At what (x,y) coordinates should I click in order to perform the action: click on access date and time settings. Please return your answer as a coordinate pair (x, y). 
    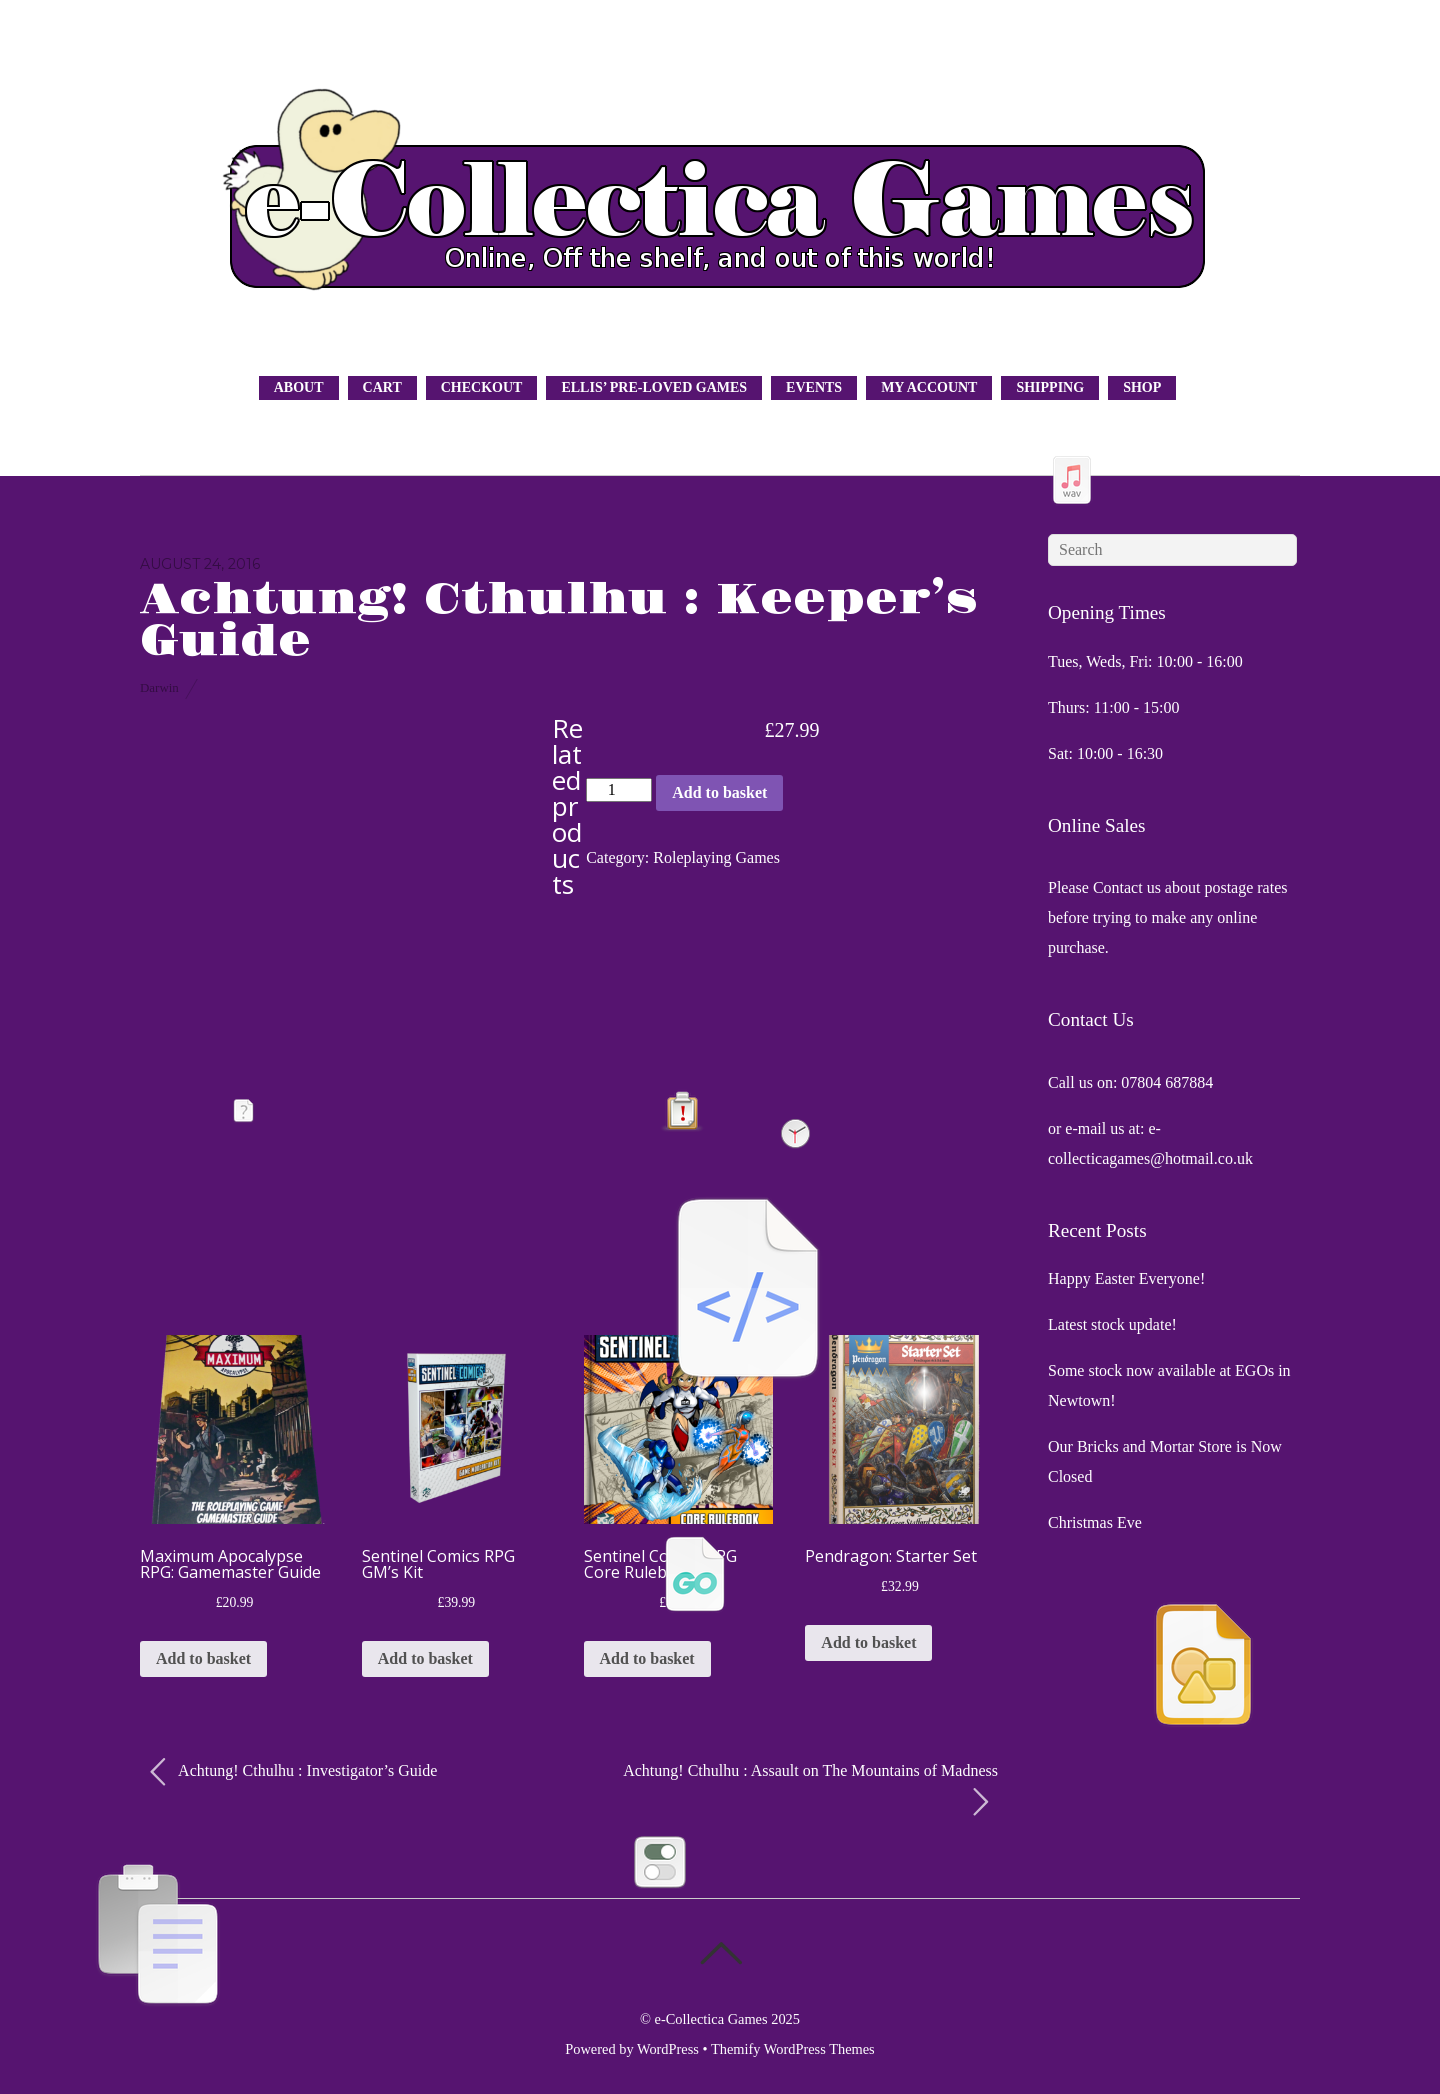
    Looking at the image, I should click on (795, 1133).